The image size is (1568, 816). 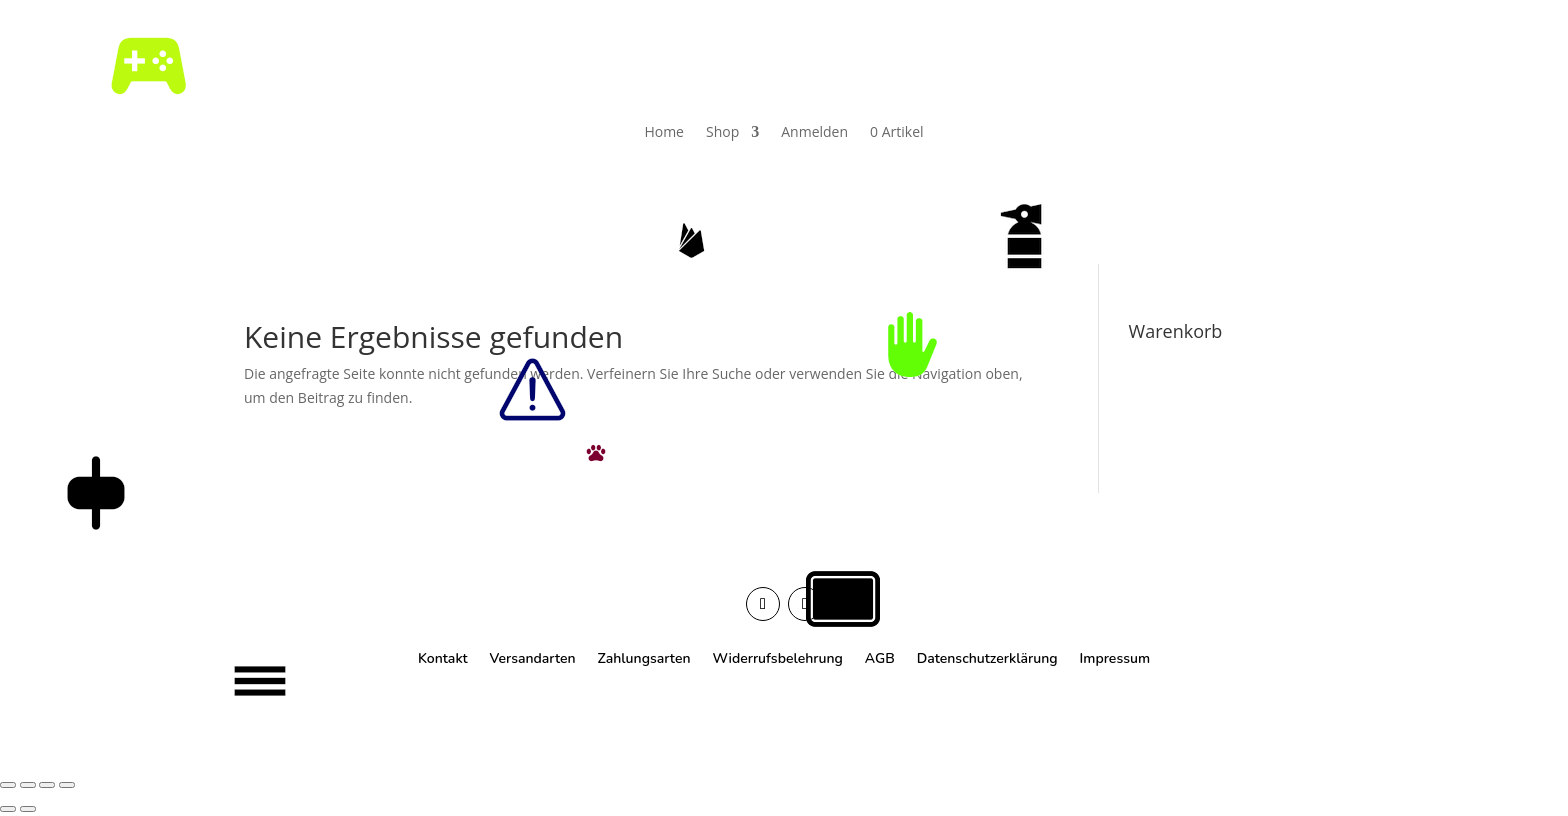 I want to click on indicates fire safety equipment location, so click(x=1024, y=234).